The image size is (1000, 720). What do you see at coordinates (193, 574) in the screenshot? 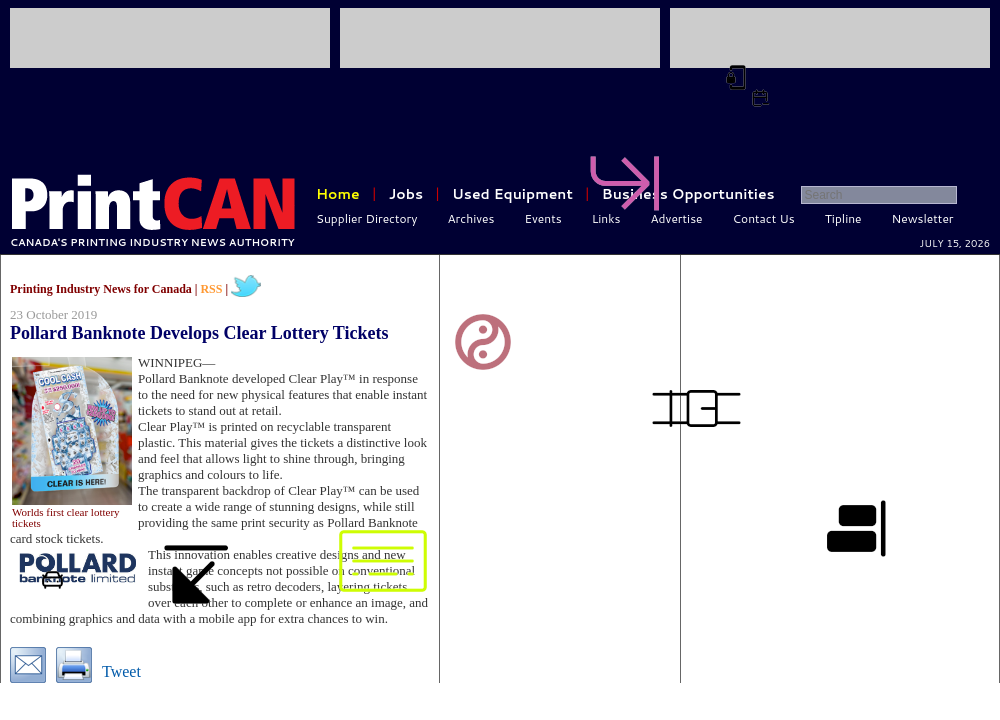
I see `move content to bottom-left corner` at bounding box center [193, 574].